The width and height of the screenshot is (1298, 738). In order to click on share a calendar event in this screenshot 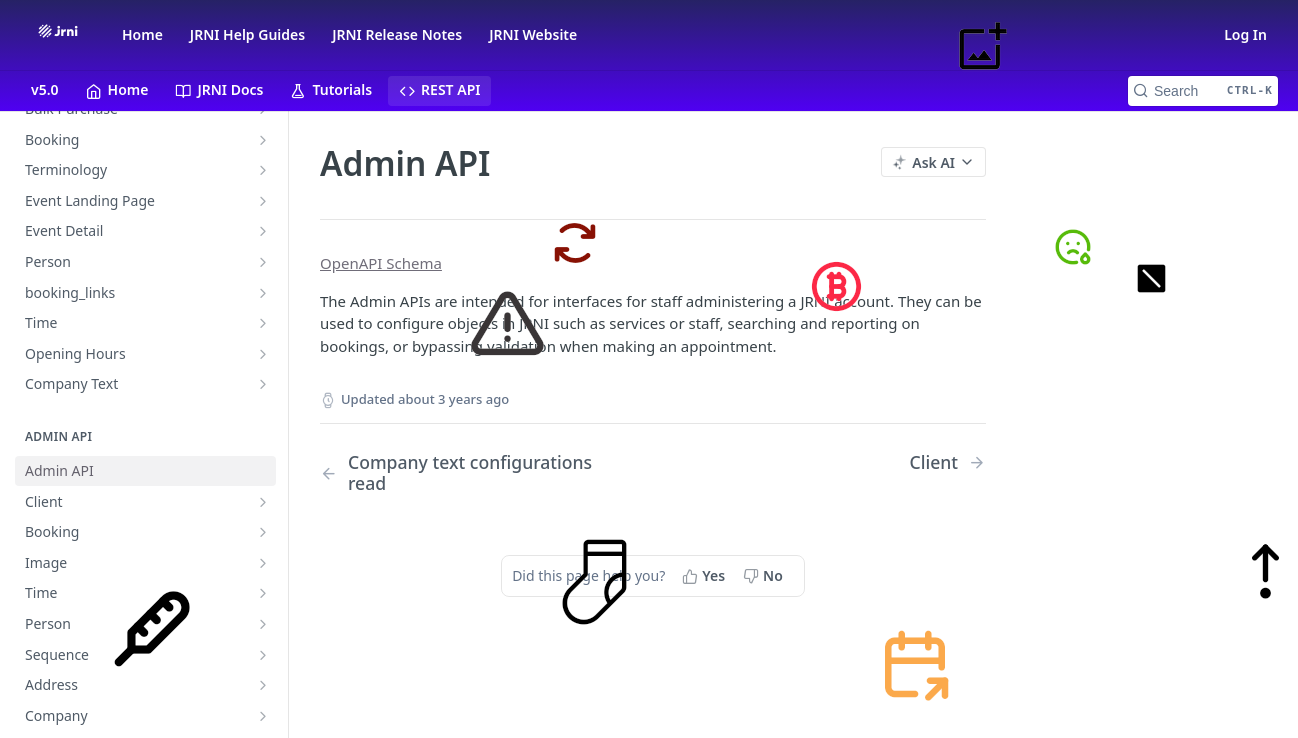, I will do `click(915, 664)`.